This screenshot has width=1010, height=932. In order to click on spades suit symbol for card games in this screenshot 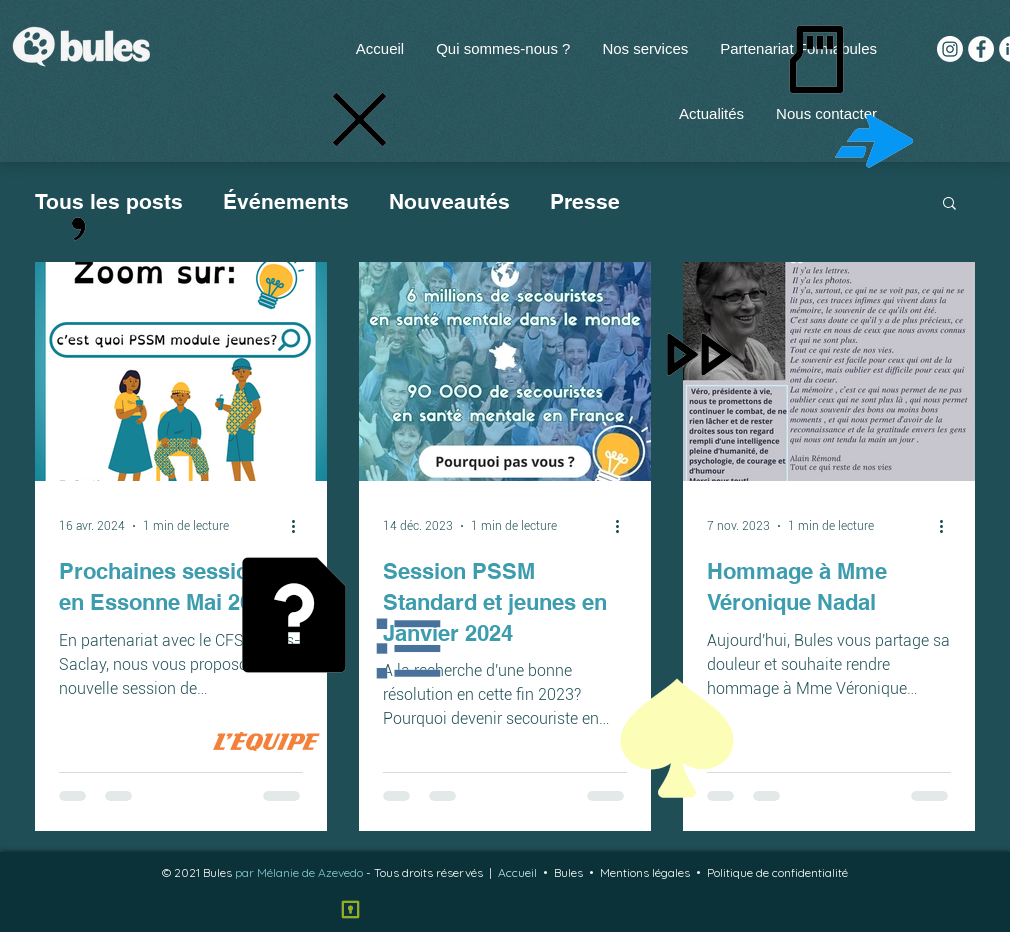, I will do `click(677, 741)`.